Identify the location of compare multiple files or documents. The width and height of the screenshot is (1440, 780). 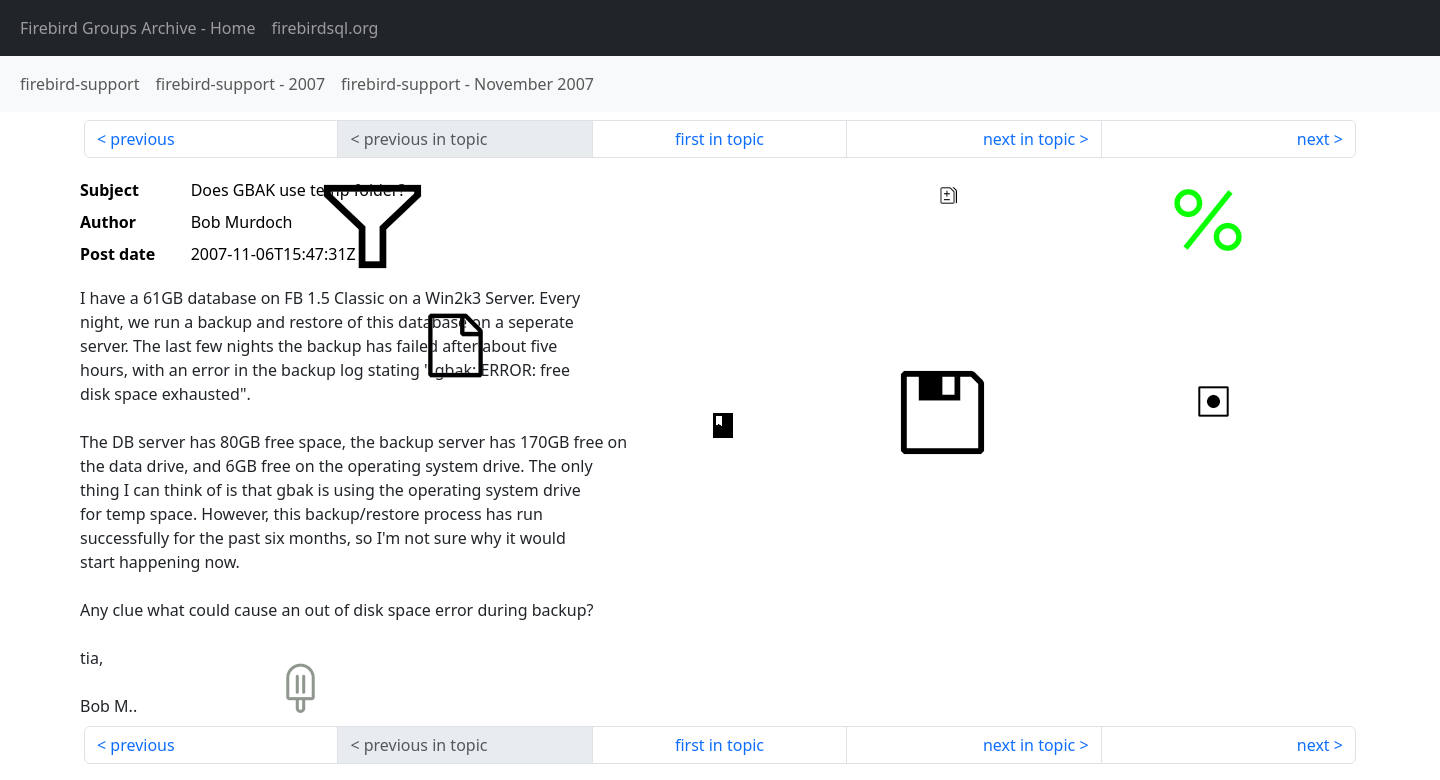
(947, 195).